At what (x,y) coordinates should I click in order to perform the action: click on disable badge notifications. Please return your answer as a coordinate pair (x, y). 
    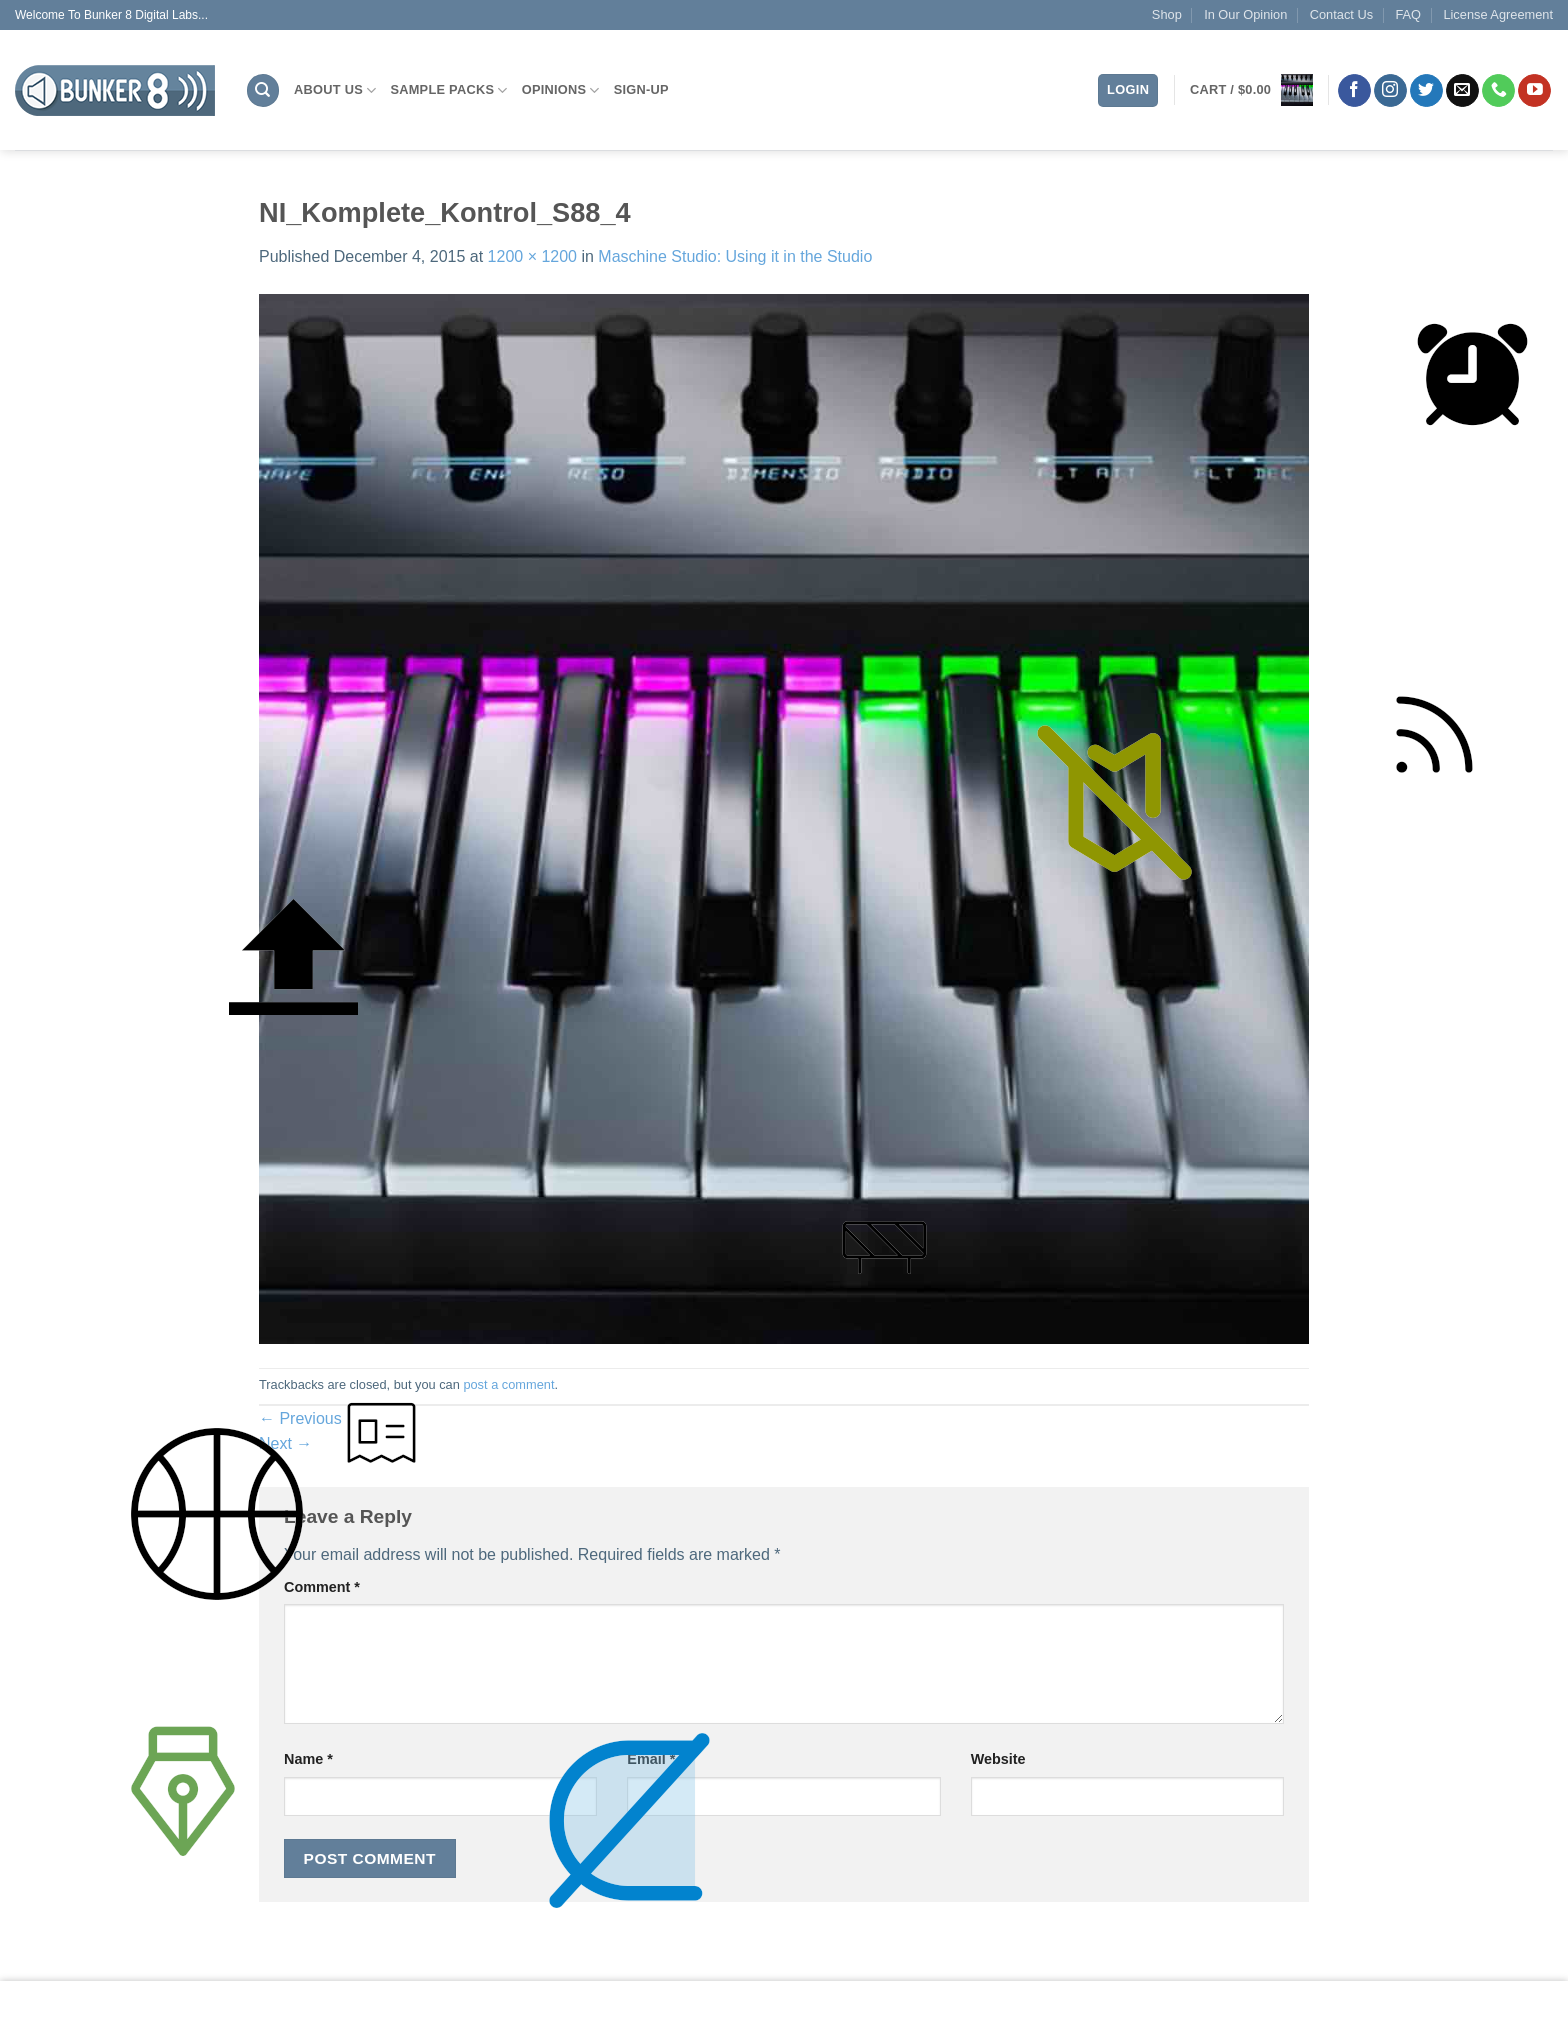
    Looking at the image, I should click on (1114, 802).